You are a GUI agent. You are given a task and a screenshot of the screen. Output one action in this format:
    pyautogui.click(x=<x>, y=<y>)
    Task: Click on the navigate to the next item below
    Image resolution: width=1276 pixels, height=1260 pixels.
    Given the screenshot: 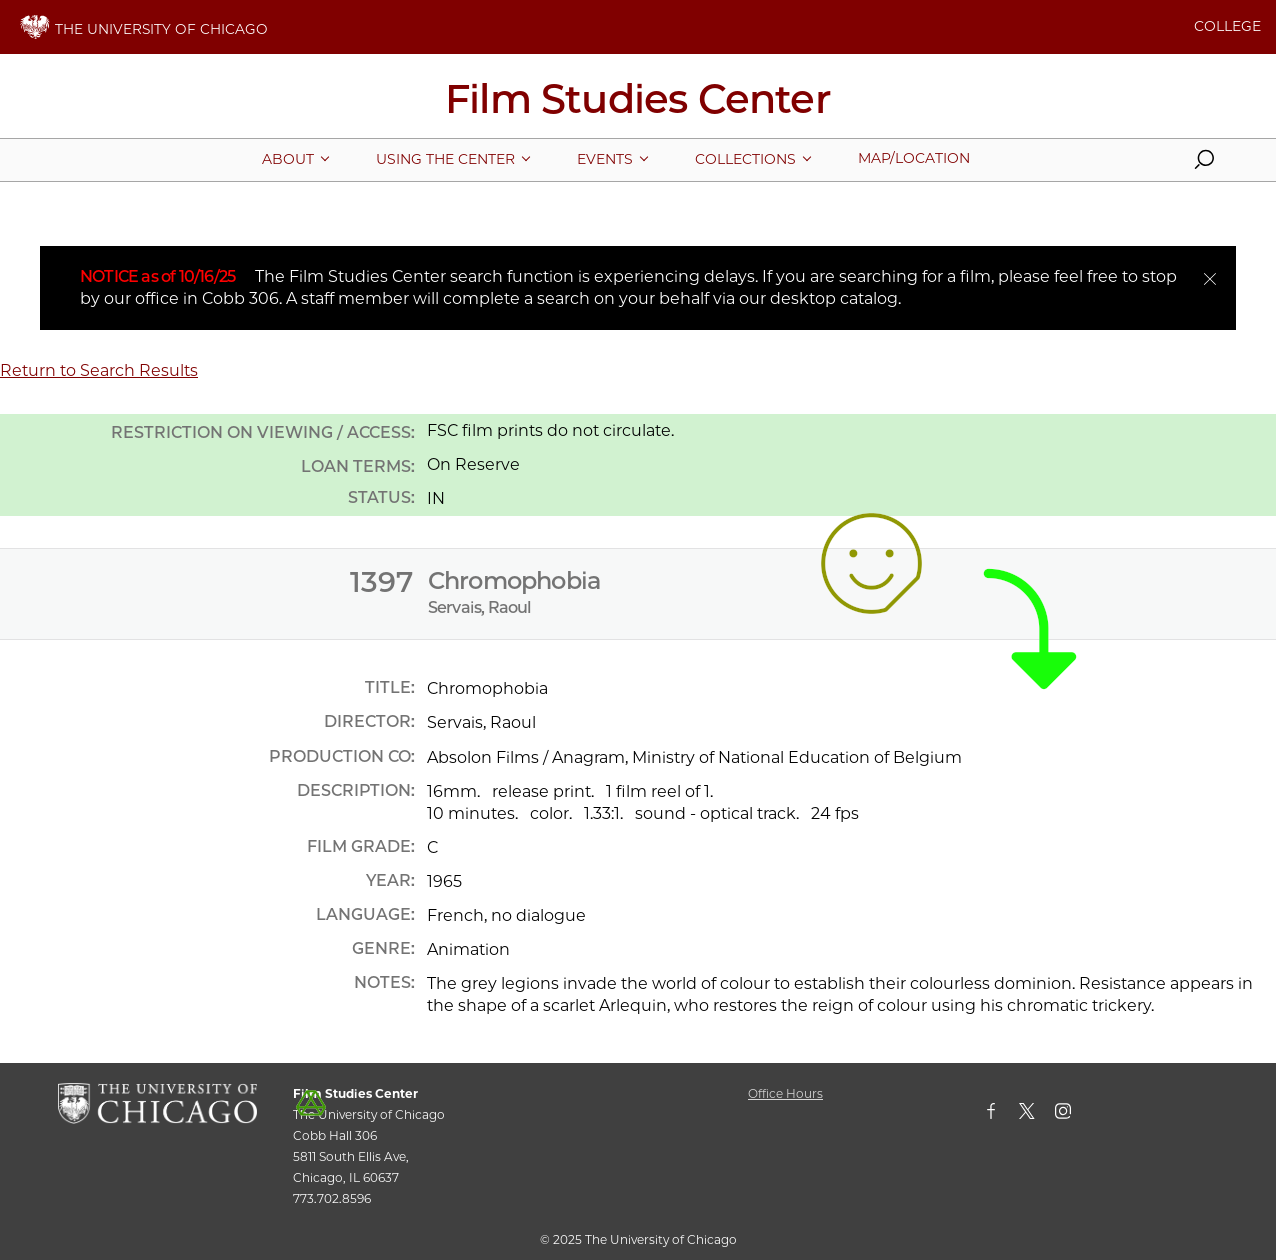 What is the action you would take?
    pyautogui.click(x=1030, y=629)
    